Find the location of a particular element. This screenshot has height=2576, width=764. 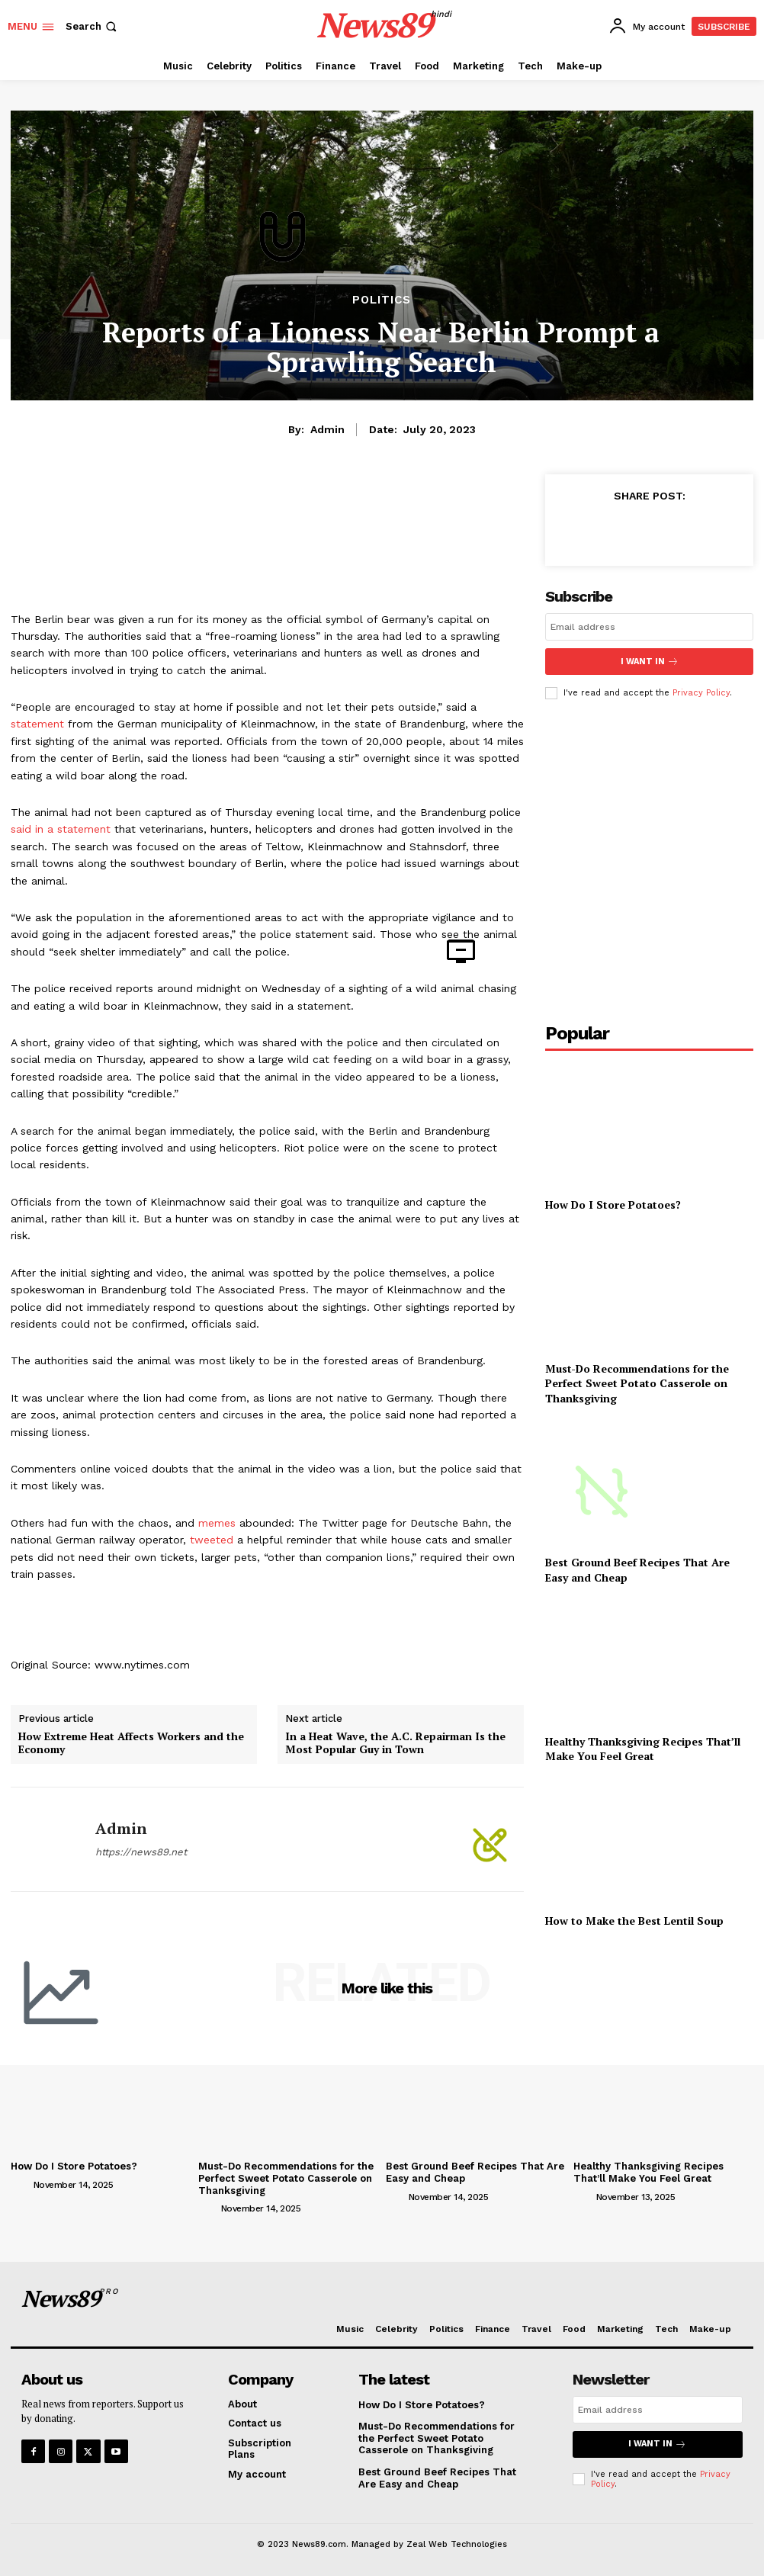

disable code formatting or syntax highlighting is located at coordinates (602, 1492).